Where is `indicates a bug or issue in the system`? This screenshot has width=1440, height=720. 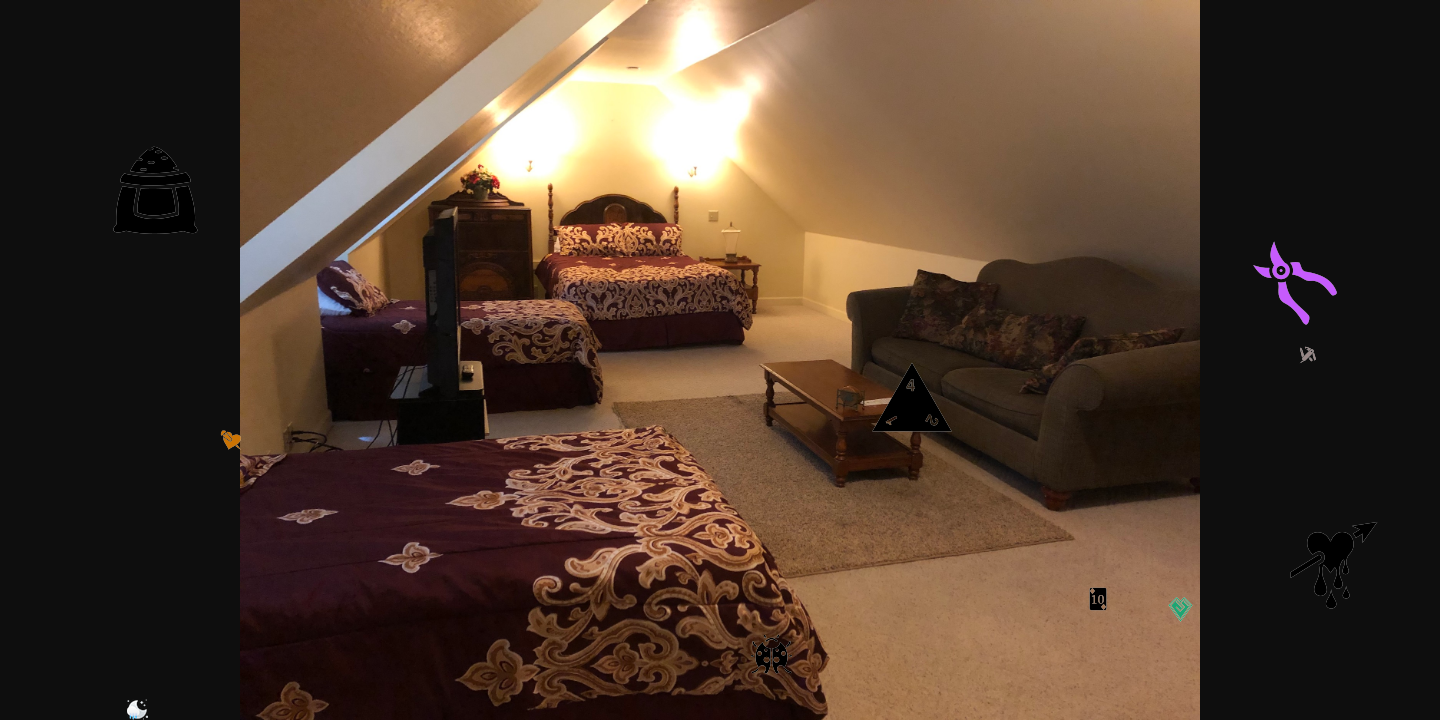
indicates a bug or issue in the system is located at coordinates (771, 655).